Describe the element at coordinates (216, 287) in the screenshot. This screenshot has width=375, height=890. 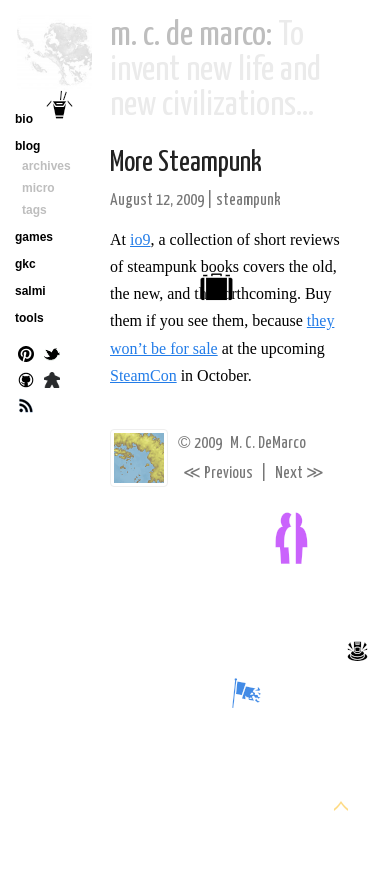
I see `access travel or trip planning features` at that location.